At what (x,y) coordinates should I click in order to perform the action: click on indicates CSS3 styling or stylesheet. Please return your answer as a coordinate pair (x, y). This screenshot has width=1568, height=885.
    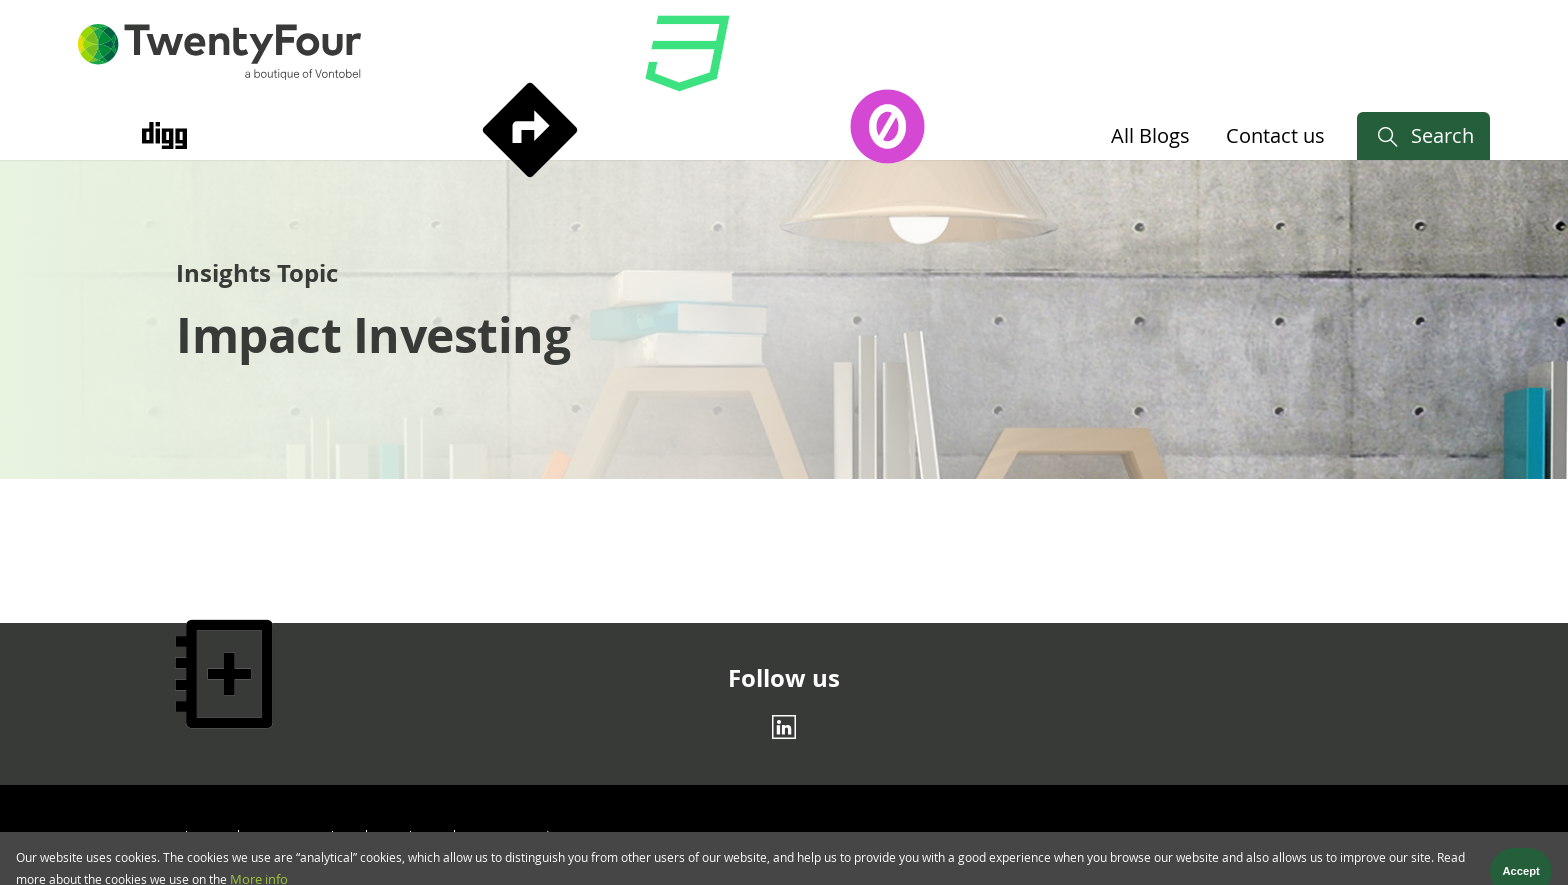
    Looking at the image, I should click on (687, 53).